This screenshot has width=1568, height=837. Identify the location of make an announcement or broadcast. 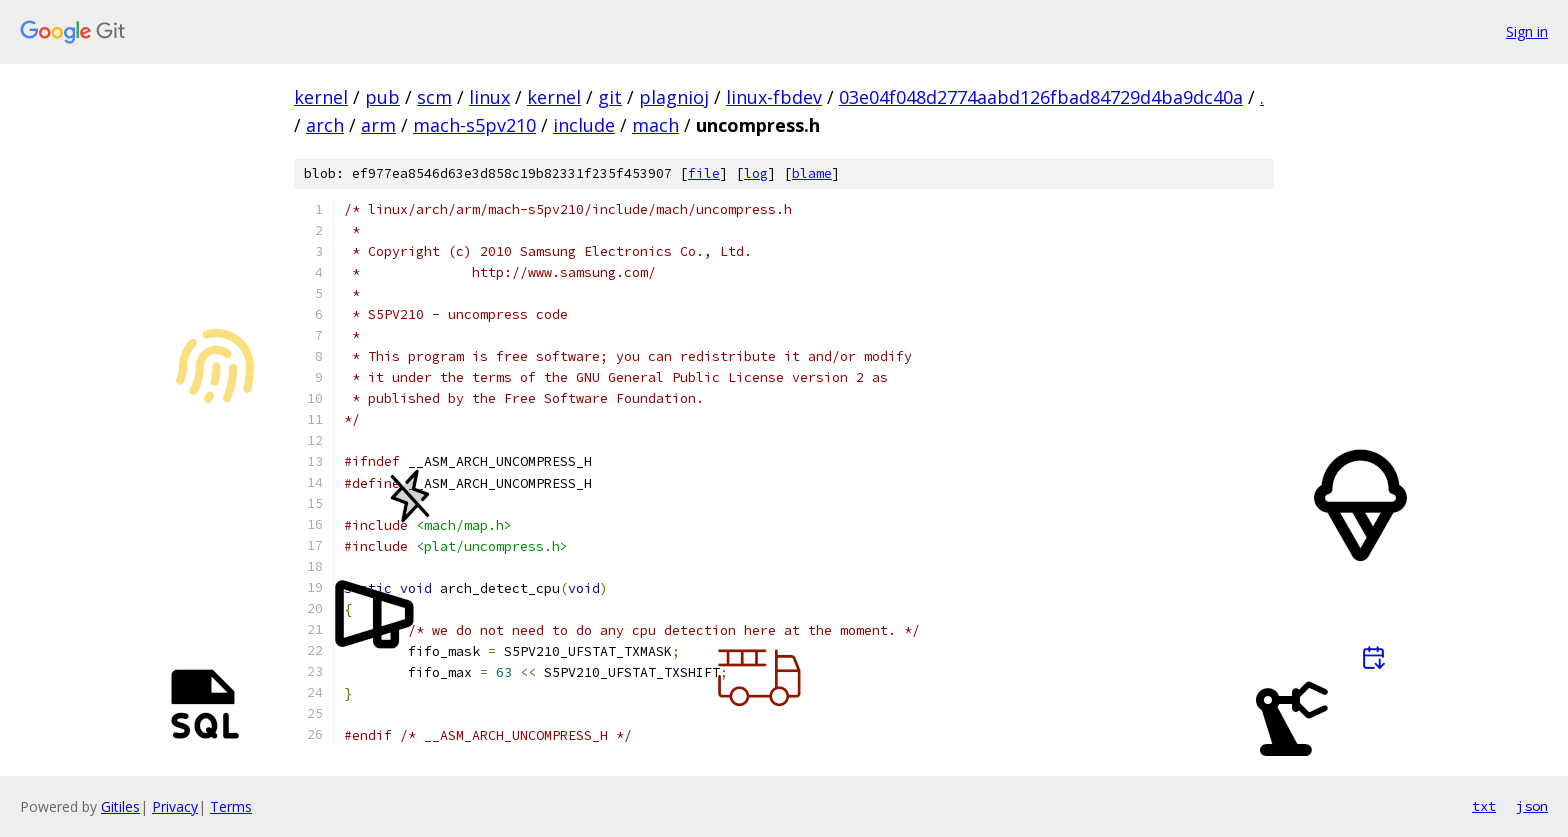
(371, 616).